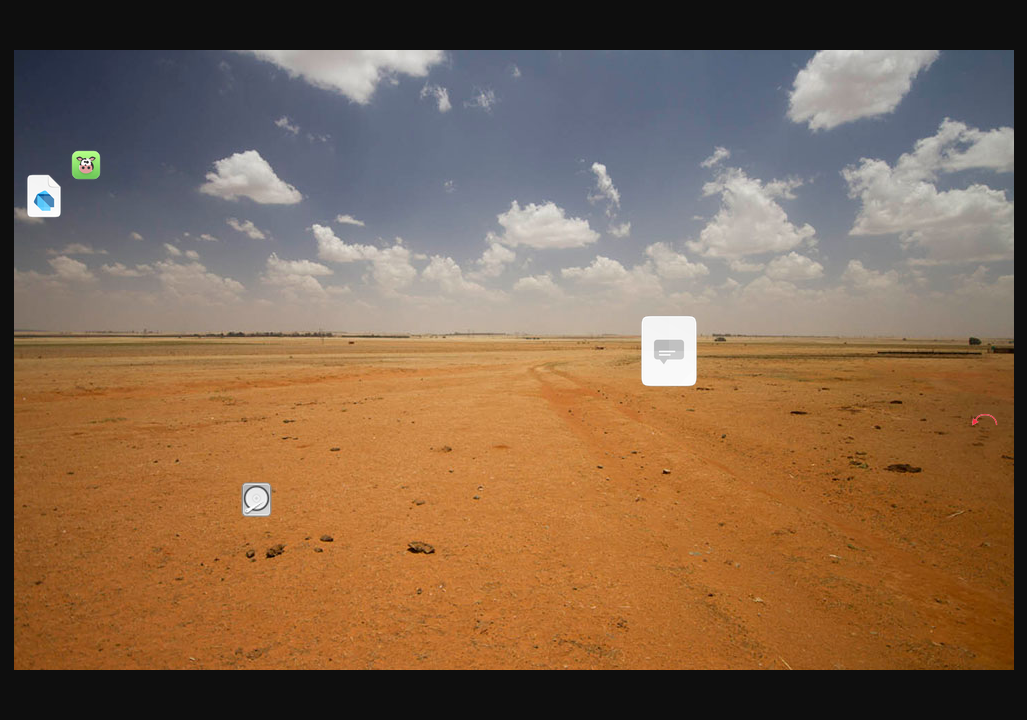 Image resolution: width=1027 pixels, height=720 pixels. Describe the element at coordinates (669, 351) in the screenshot. I see `a SAMI subtitle or caption file` at that location.